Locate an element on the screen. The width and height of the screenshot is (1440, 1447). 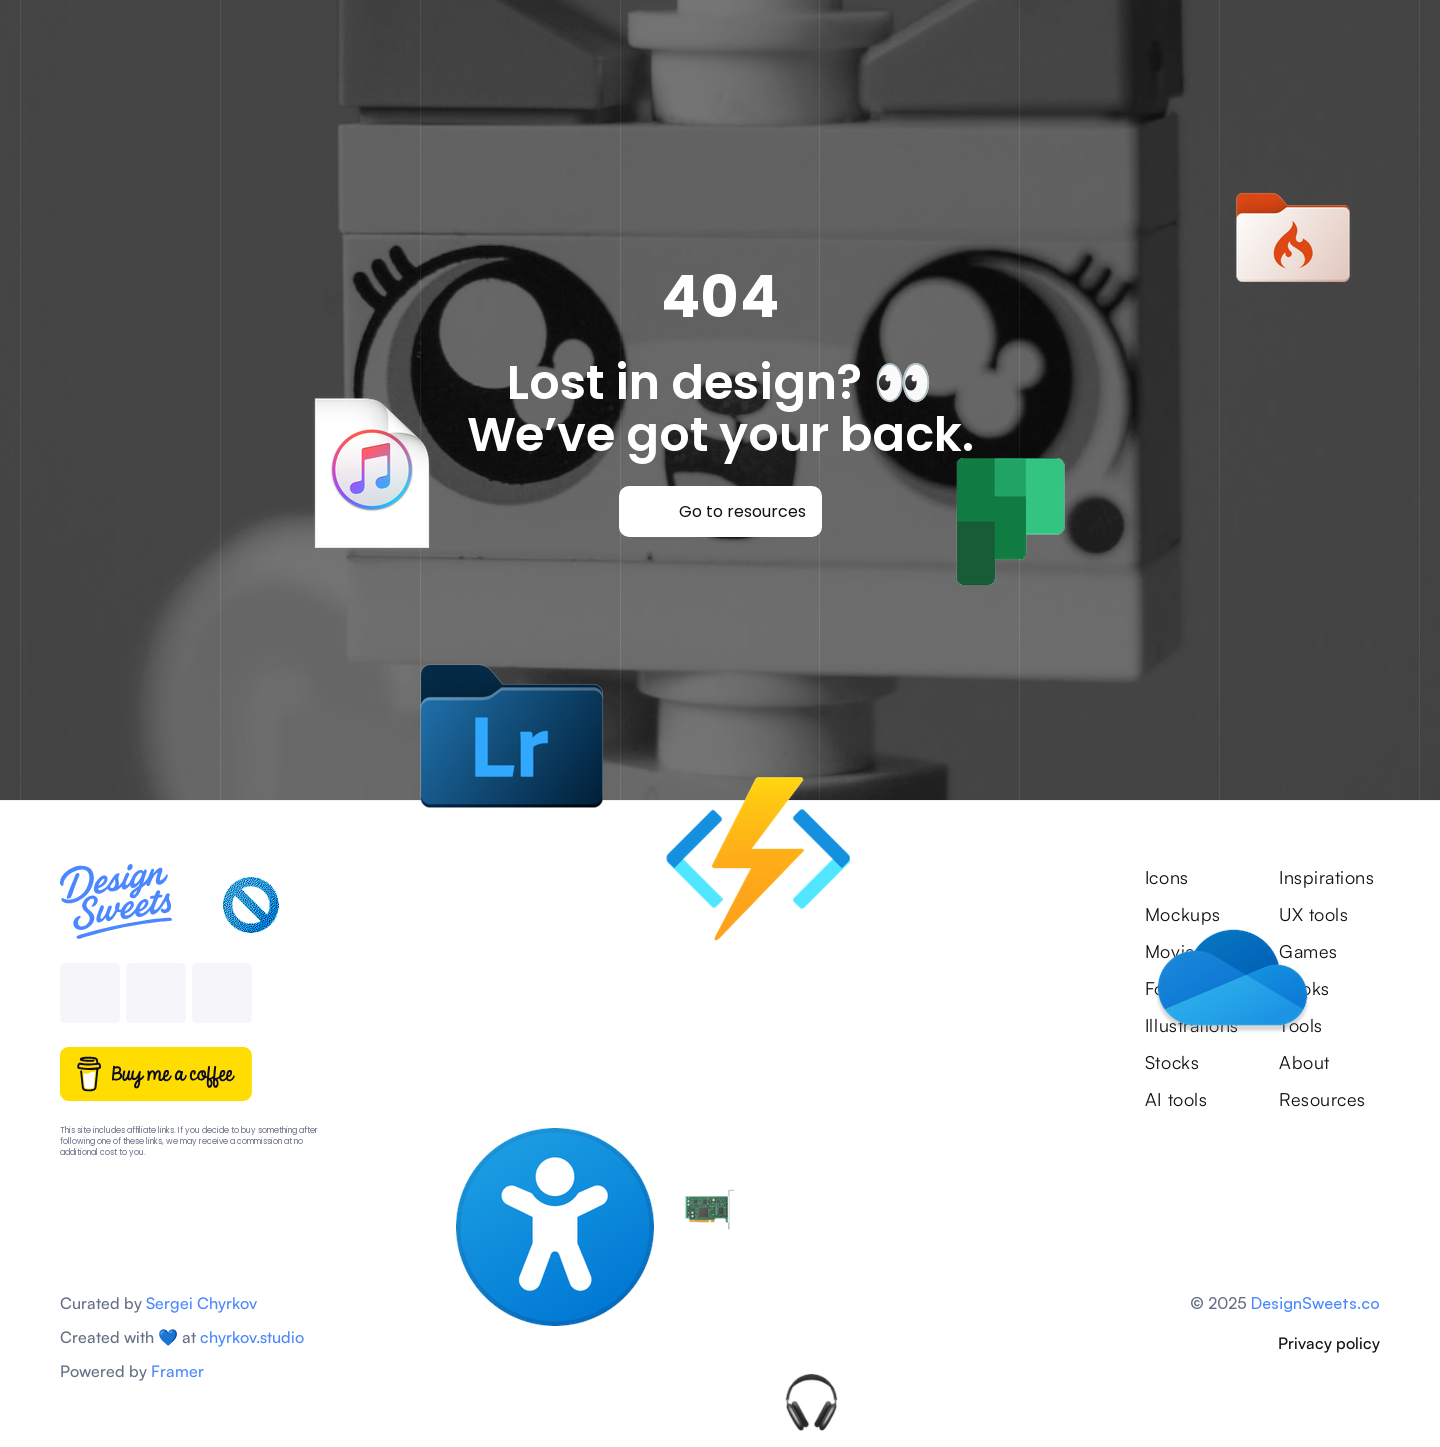
codeigniter framework project folder is located at coordinates (1292, 240).